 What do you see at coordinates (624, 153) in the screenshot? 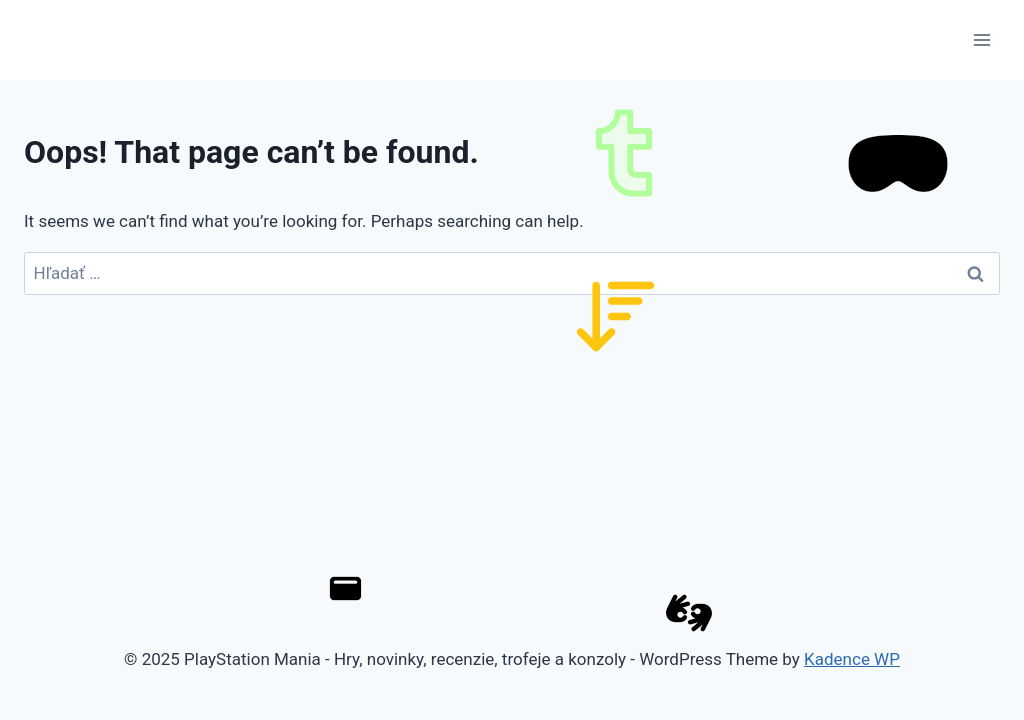
I see `open the Tumblr app` at bounding box center [624, 153].